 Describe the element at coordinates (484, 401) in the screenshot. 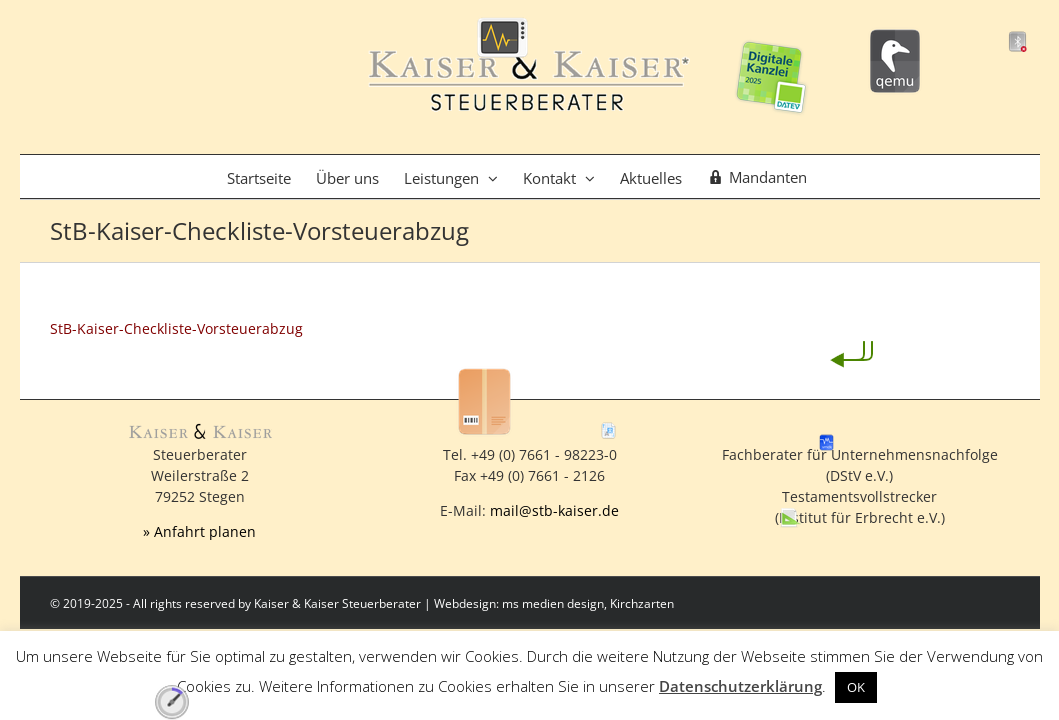

I see `a compressed archive or package file` at that location.